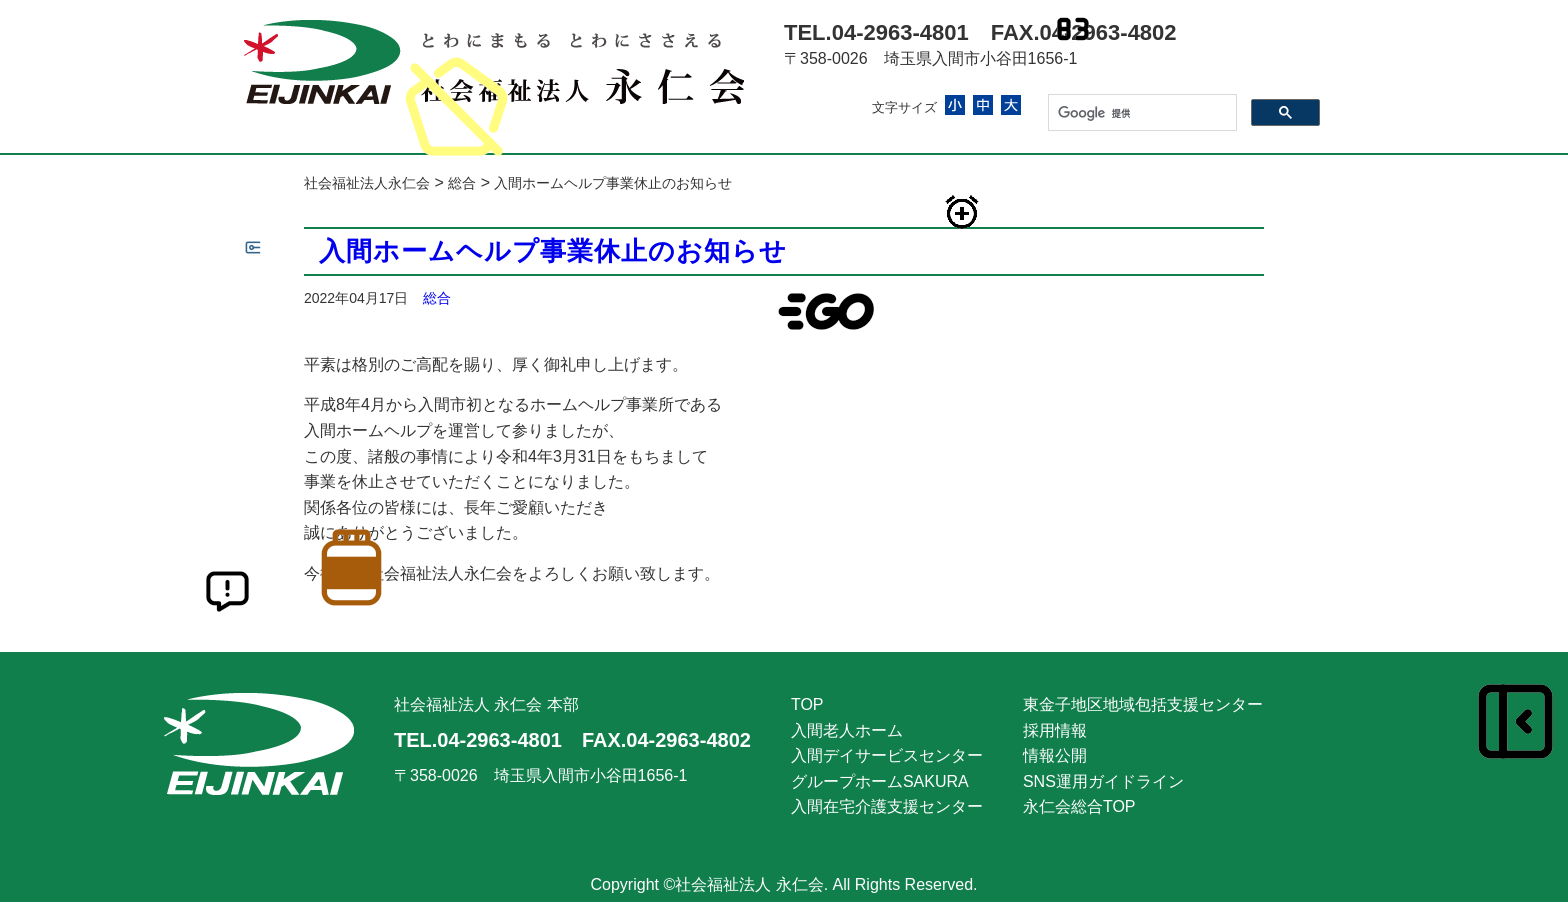 This screenshot has width=1568, height=902. Describe the element at coordinates (1073, 29) in the screenshot. I see `indicates item number 83 in a list or sequence` at that location.